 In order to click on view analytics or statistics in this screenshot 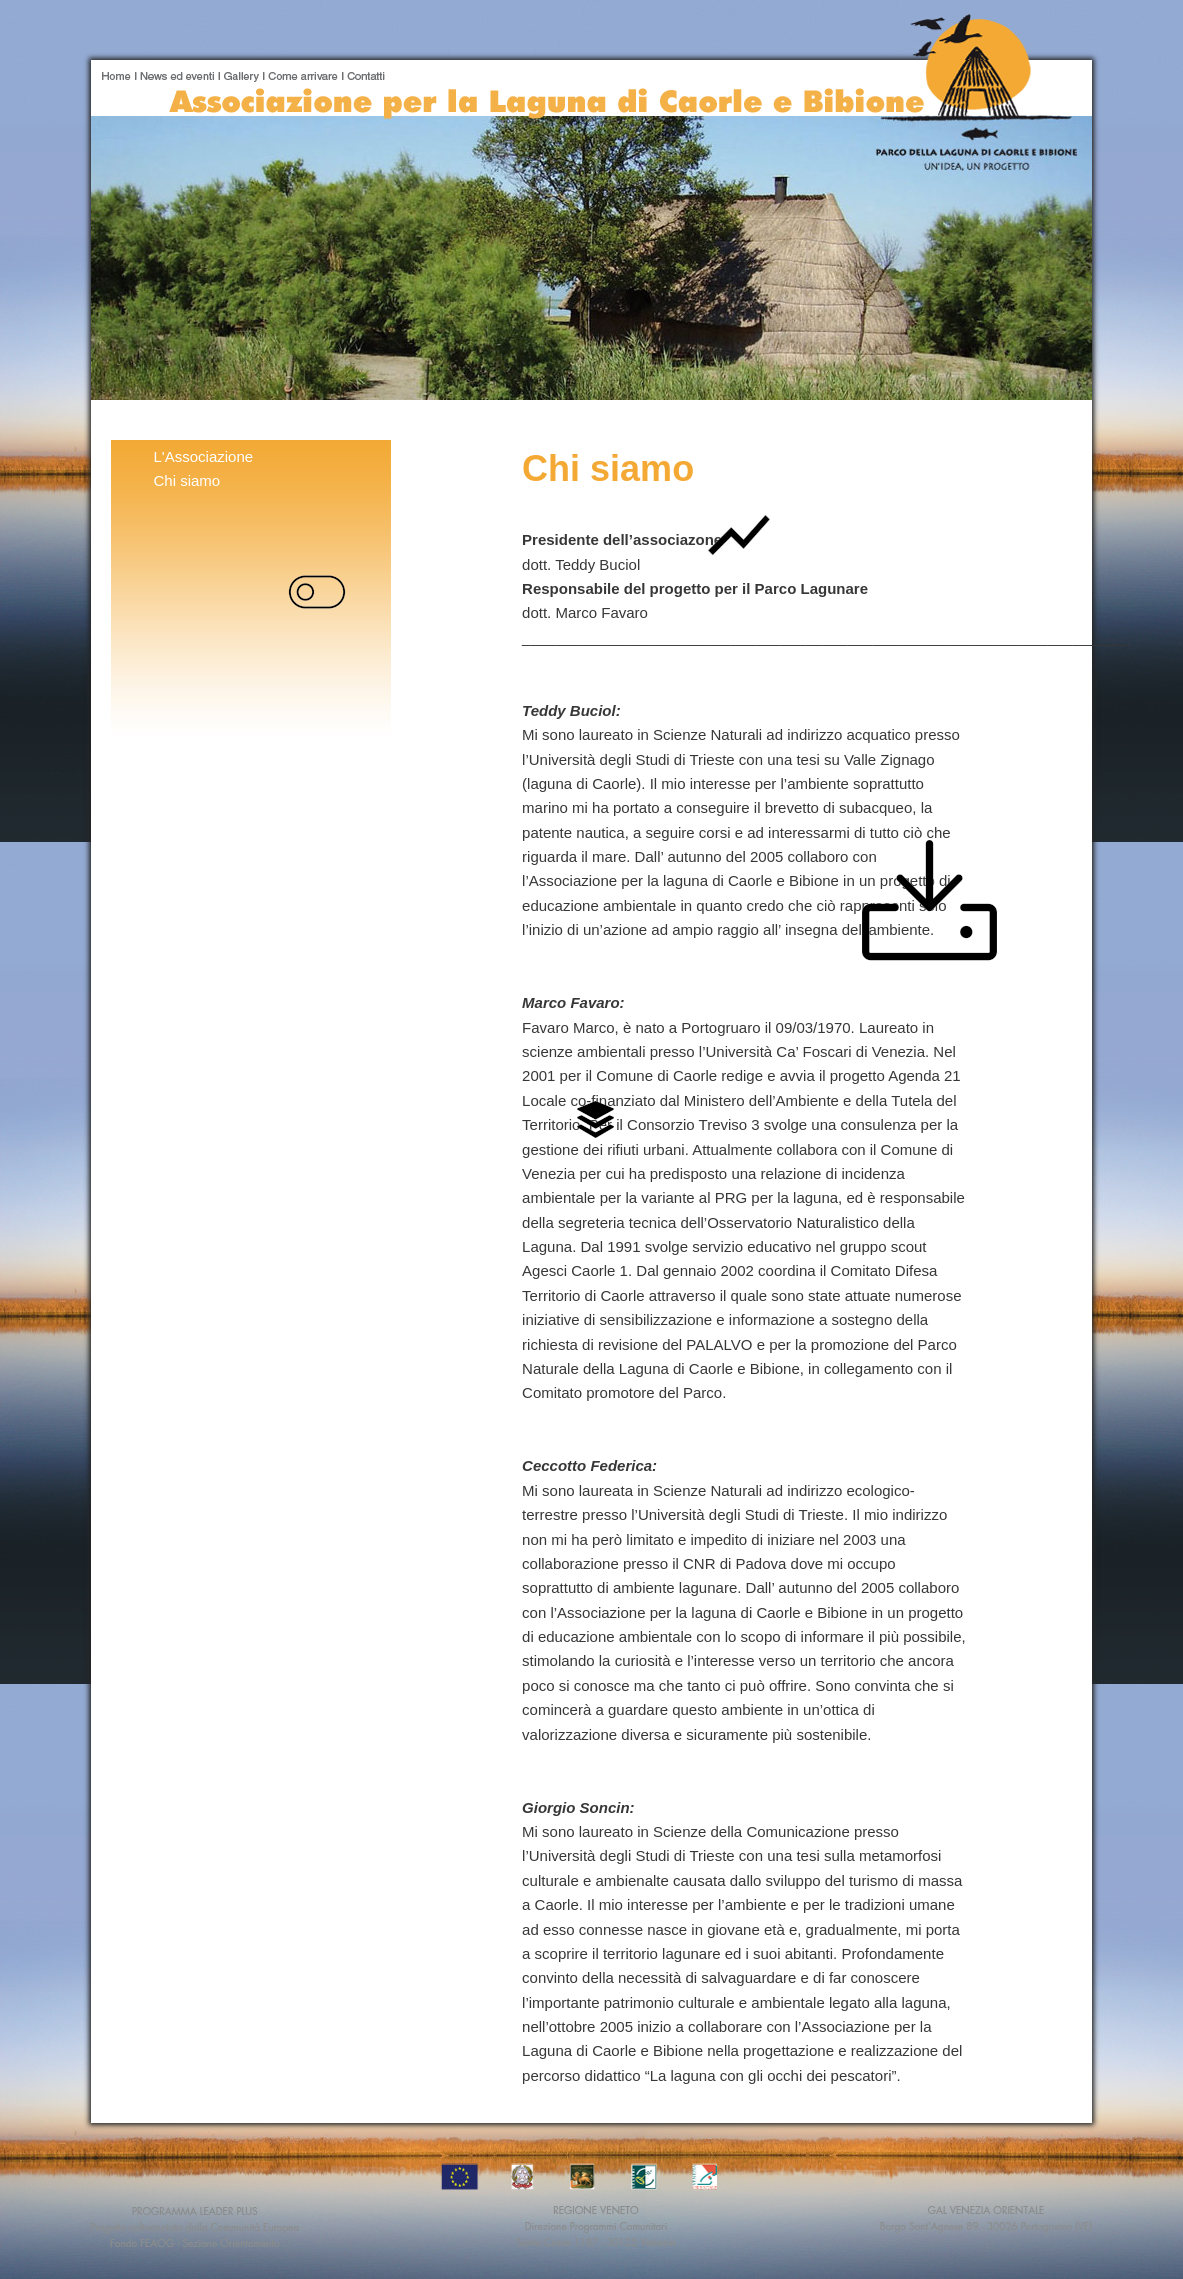, I will do `click(739, 535)`.